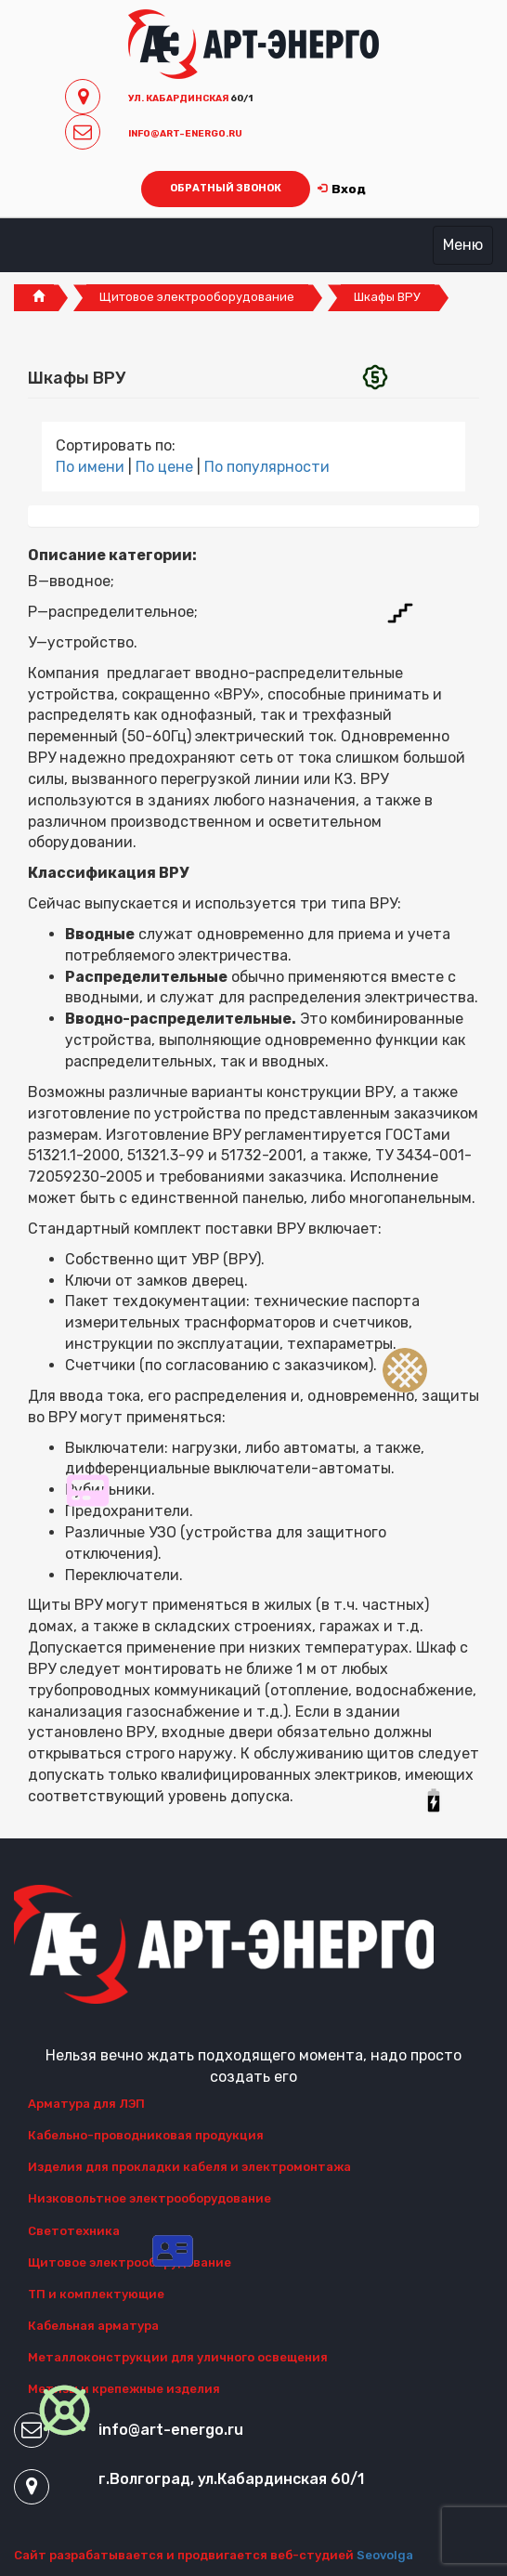 This screenshot has width=507, height=2576. Describe the element at coordinates (400, 613) in the screenshot. I see `indicates stairs or stairwell access` at that location.